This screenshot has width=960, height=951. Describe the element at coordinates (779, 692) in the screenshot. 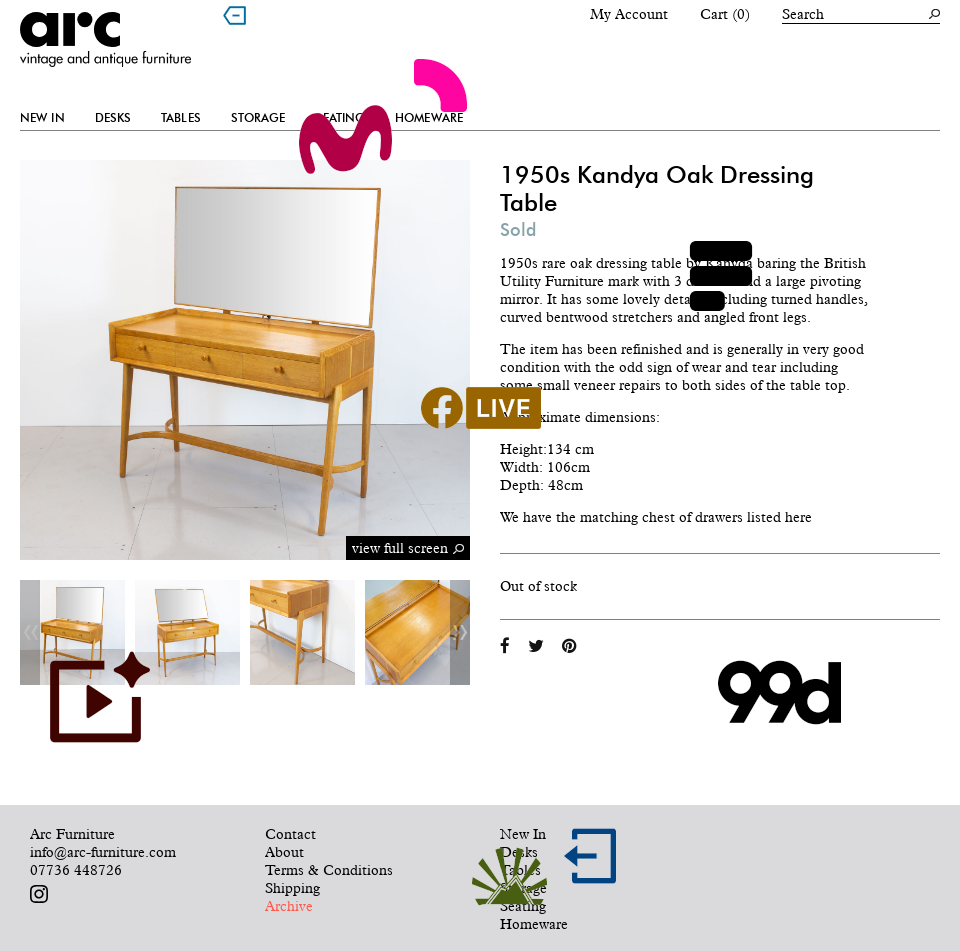

I see `99designs logo - link to design marketplace platform` at that location.